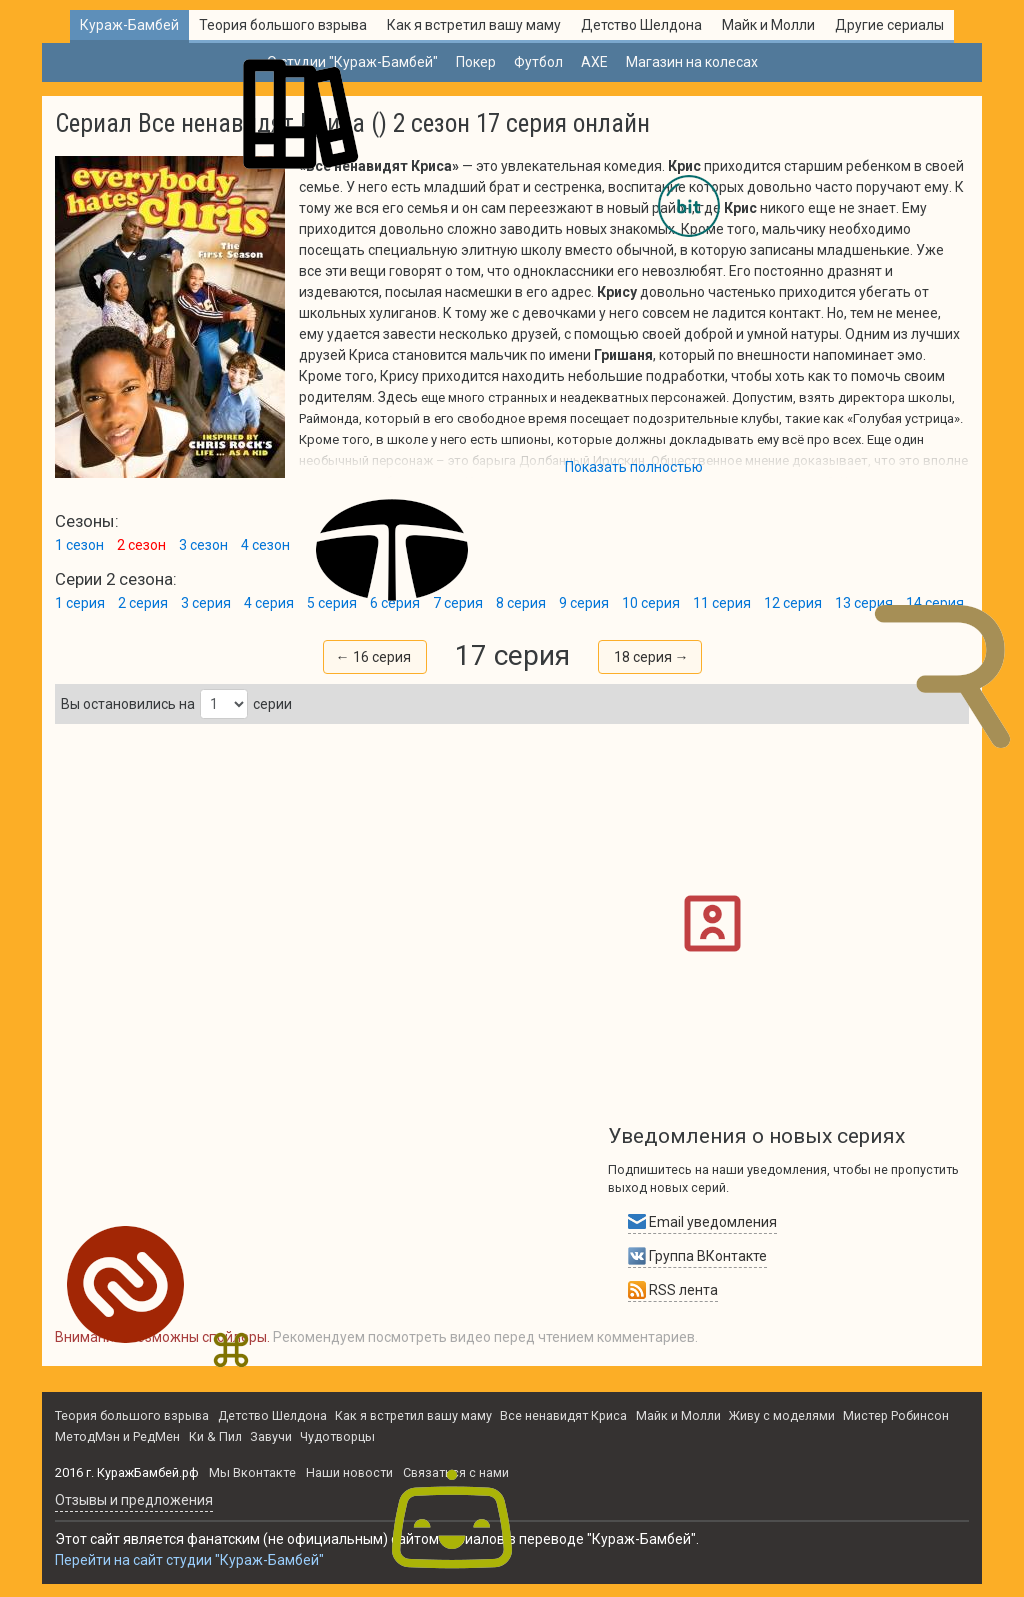 The height and width of the screenshot is (1597, 1024). Describe the element at coordinates (452, 1519) in the screenshot. I see `link to Bitrise CI/CD platform` at that location.